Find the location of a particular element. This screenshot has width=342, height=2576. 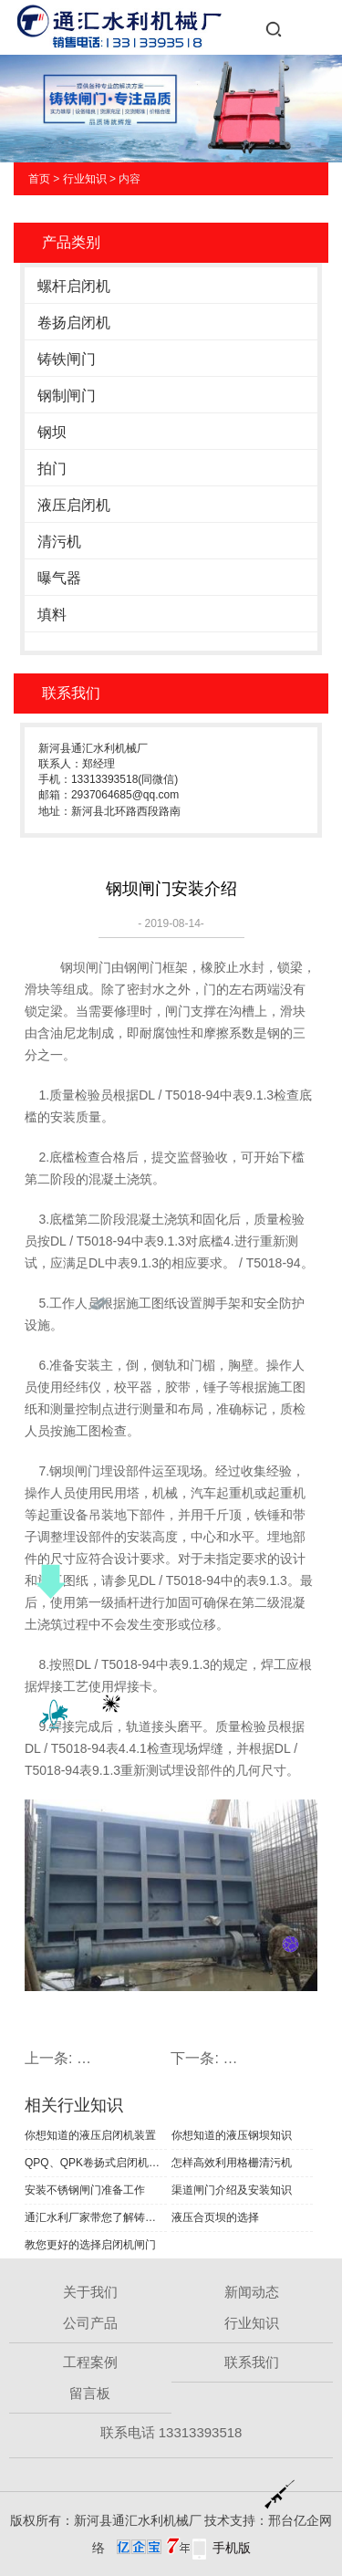

select the FN FAL rifle weapon is located at coordinates (279, 2494).